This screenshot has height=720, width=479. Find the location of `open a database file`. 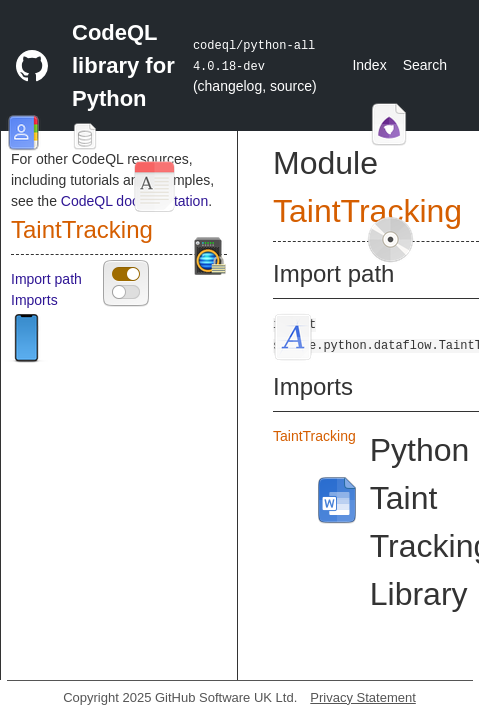

open a database file is located at coordinates (85, 136).